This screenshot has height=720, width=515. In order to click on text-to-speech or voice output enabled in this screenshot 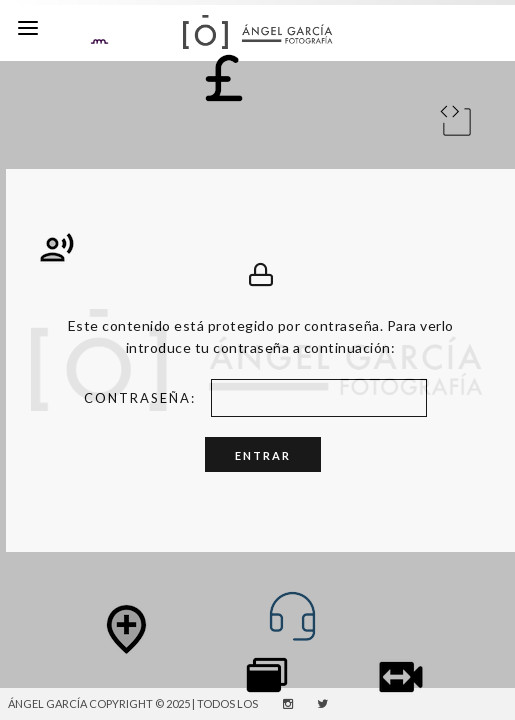, I will do `click(57, 248)`.